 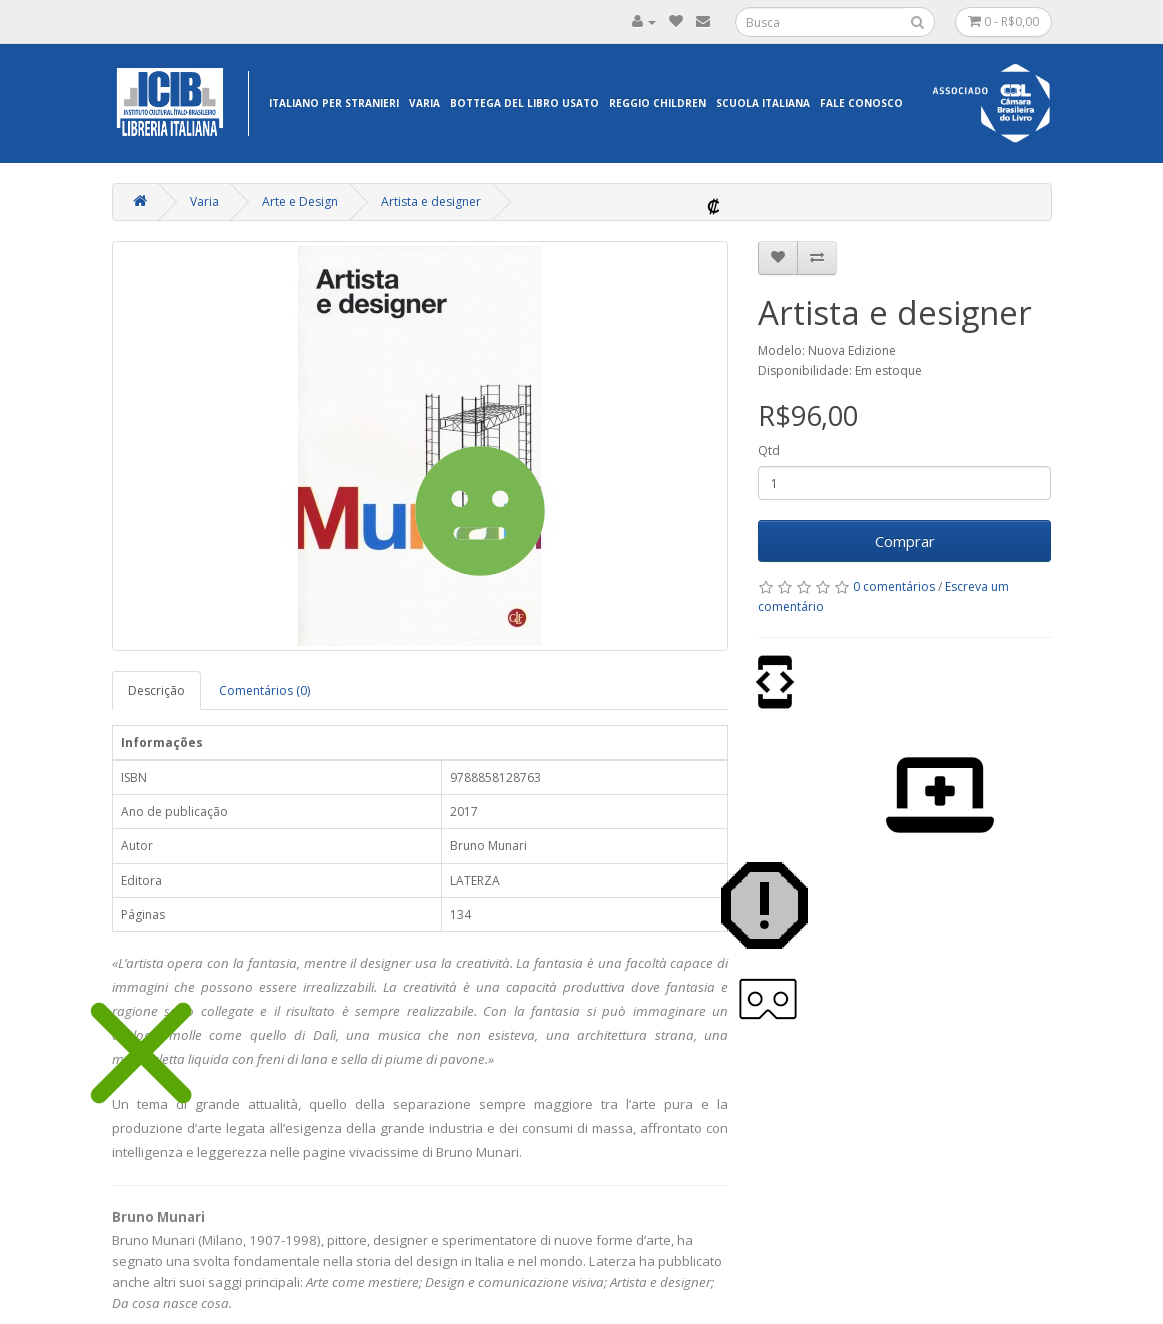 I want to click on close the current window or dialog, so click(x=141, y=1053).